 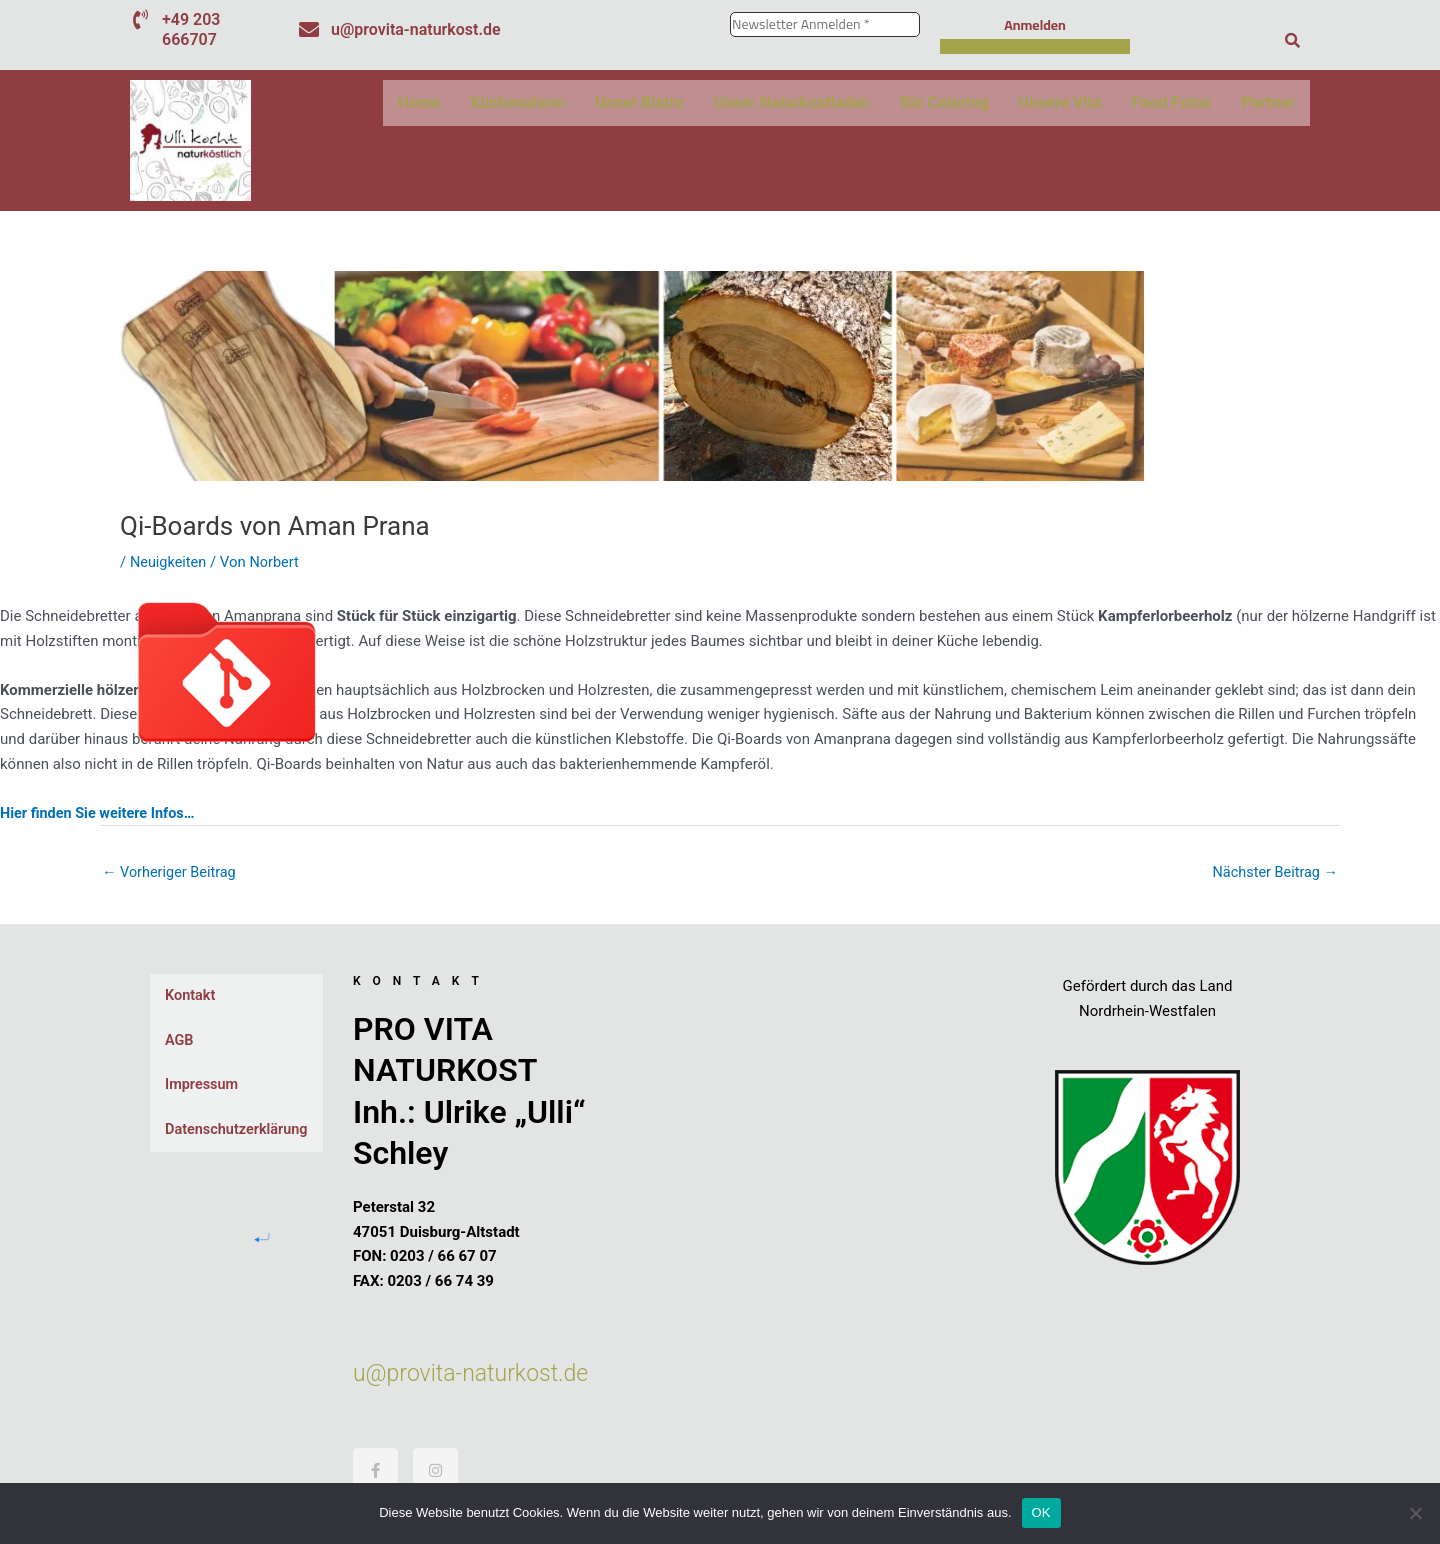 I want to click on reply to an email message, so click(x=261, y=1236).